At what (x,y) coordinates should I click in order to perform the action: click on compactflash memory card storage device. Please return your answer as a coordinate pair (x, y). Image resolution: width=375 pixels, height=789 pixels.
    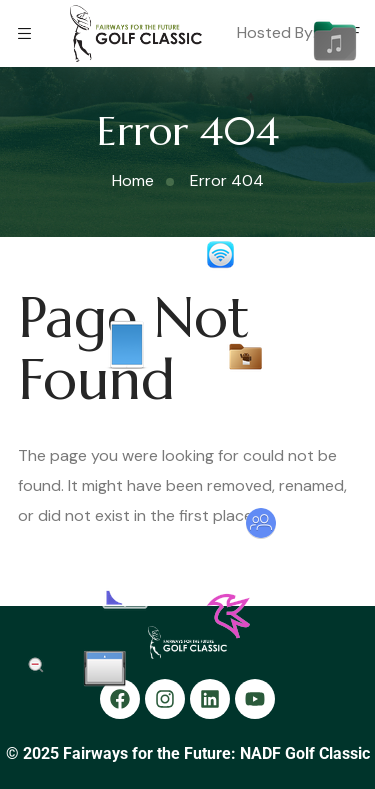
    Looking at the image, I should click on (104, 667).